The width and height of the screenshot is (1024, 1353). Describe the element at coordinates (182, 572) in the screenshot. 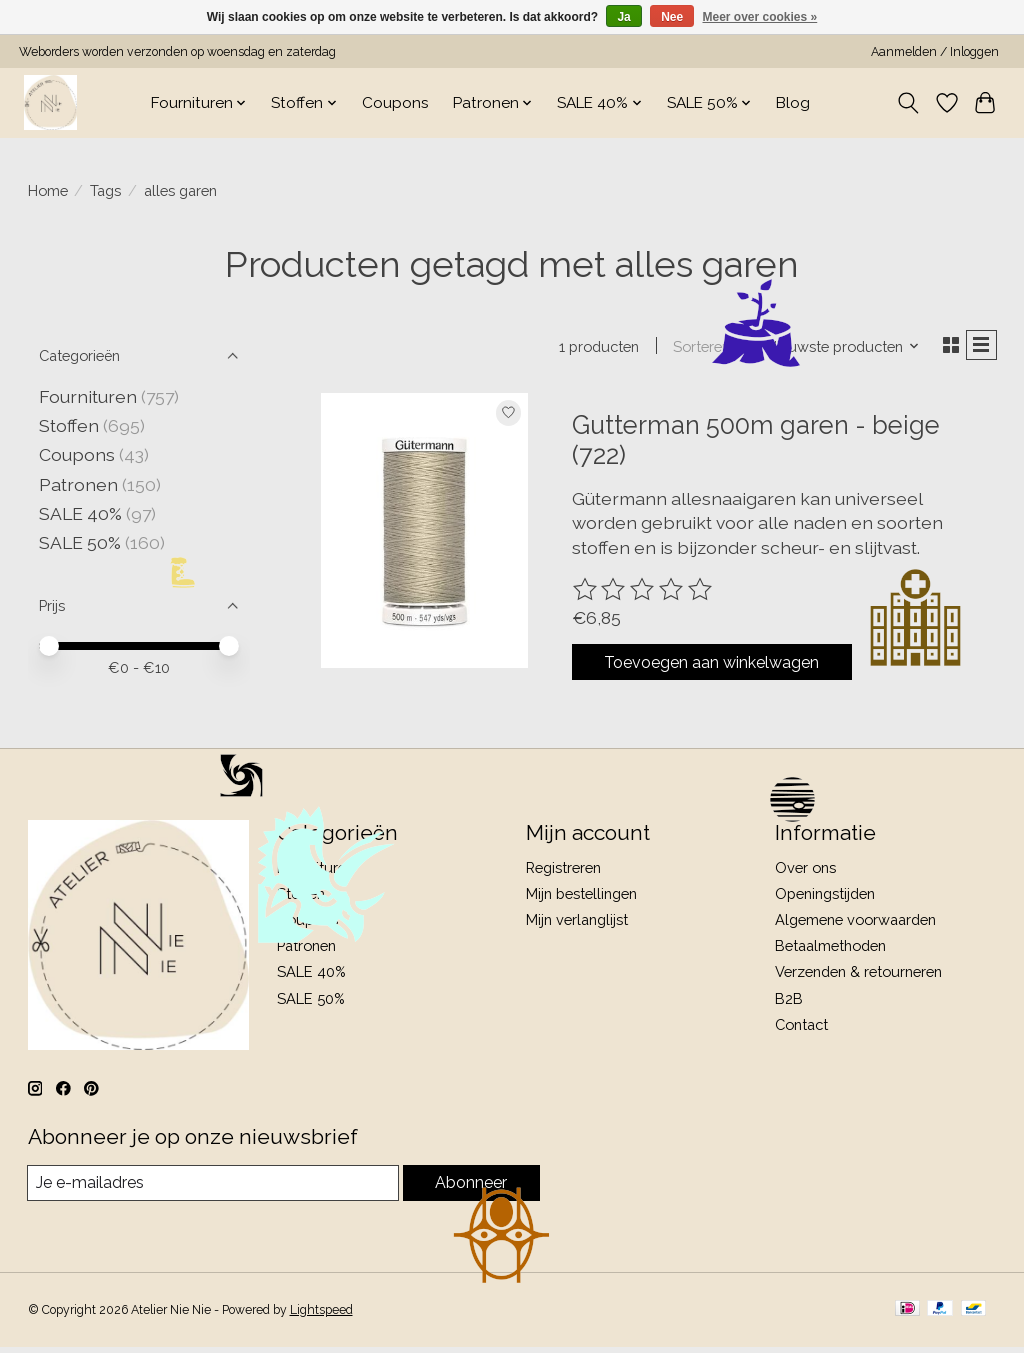

I see `select winter boot equipment` at that location.